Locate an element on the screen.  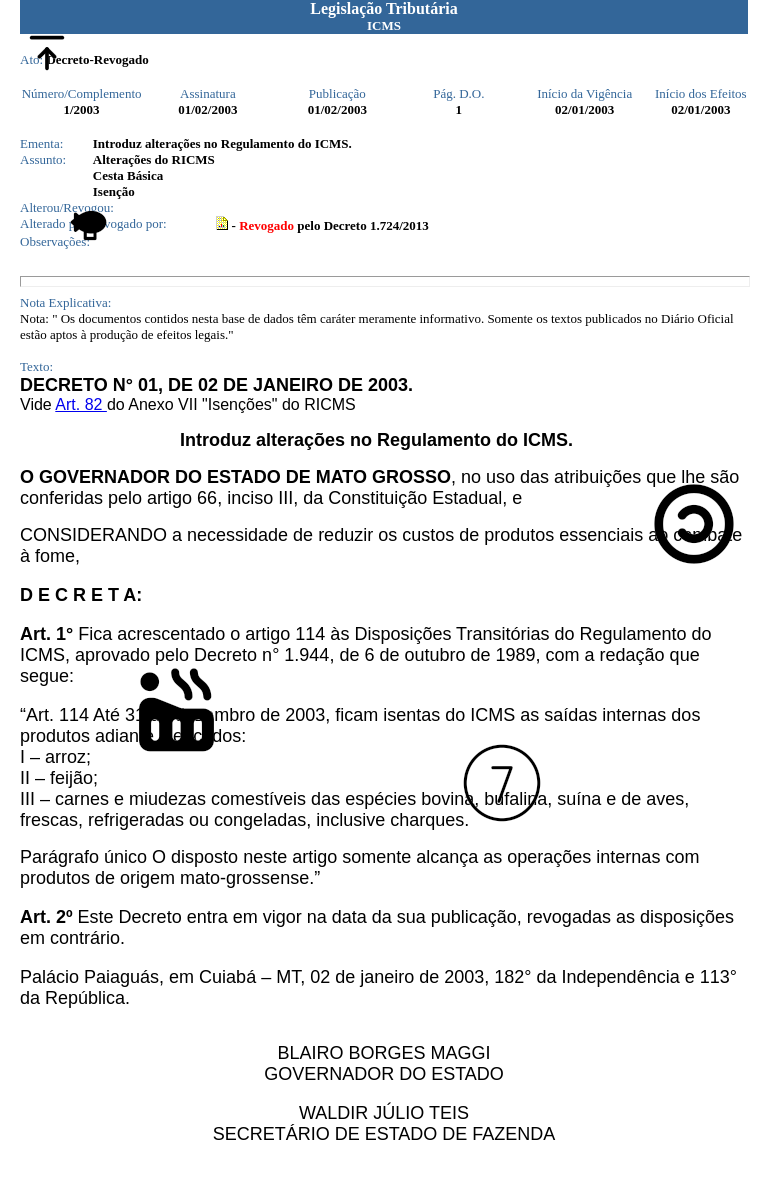
indicates step 7 in a multi-step process is located at coordinates (502, 783).